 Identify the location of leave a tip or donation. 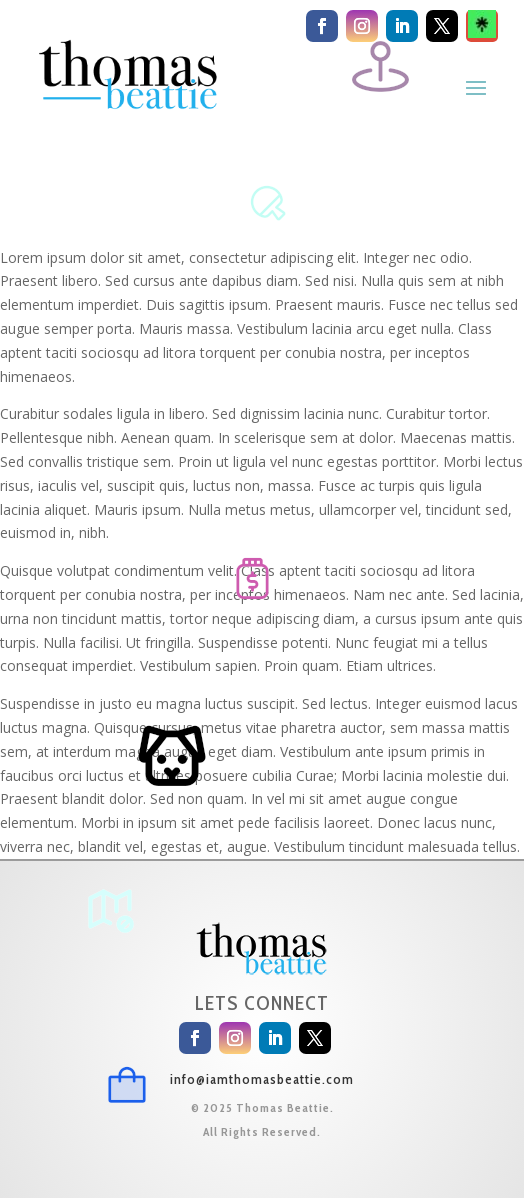
(252, 578).